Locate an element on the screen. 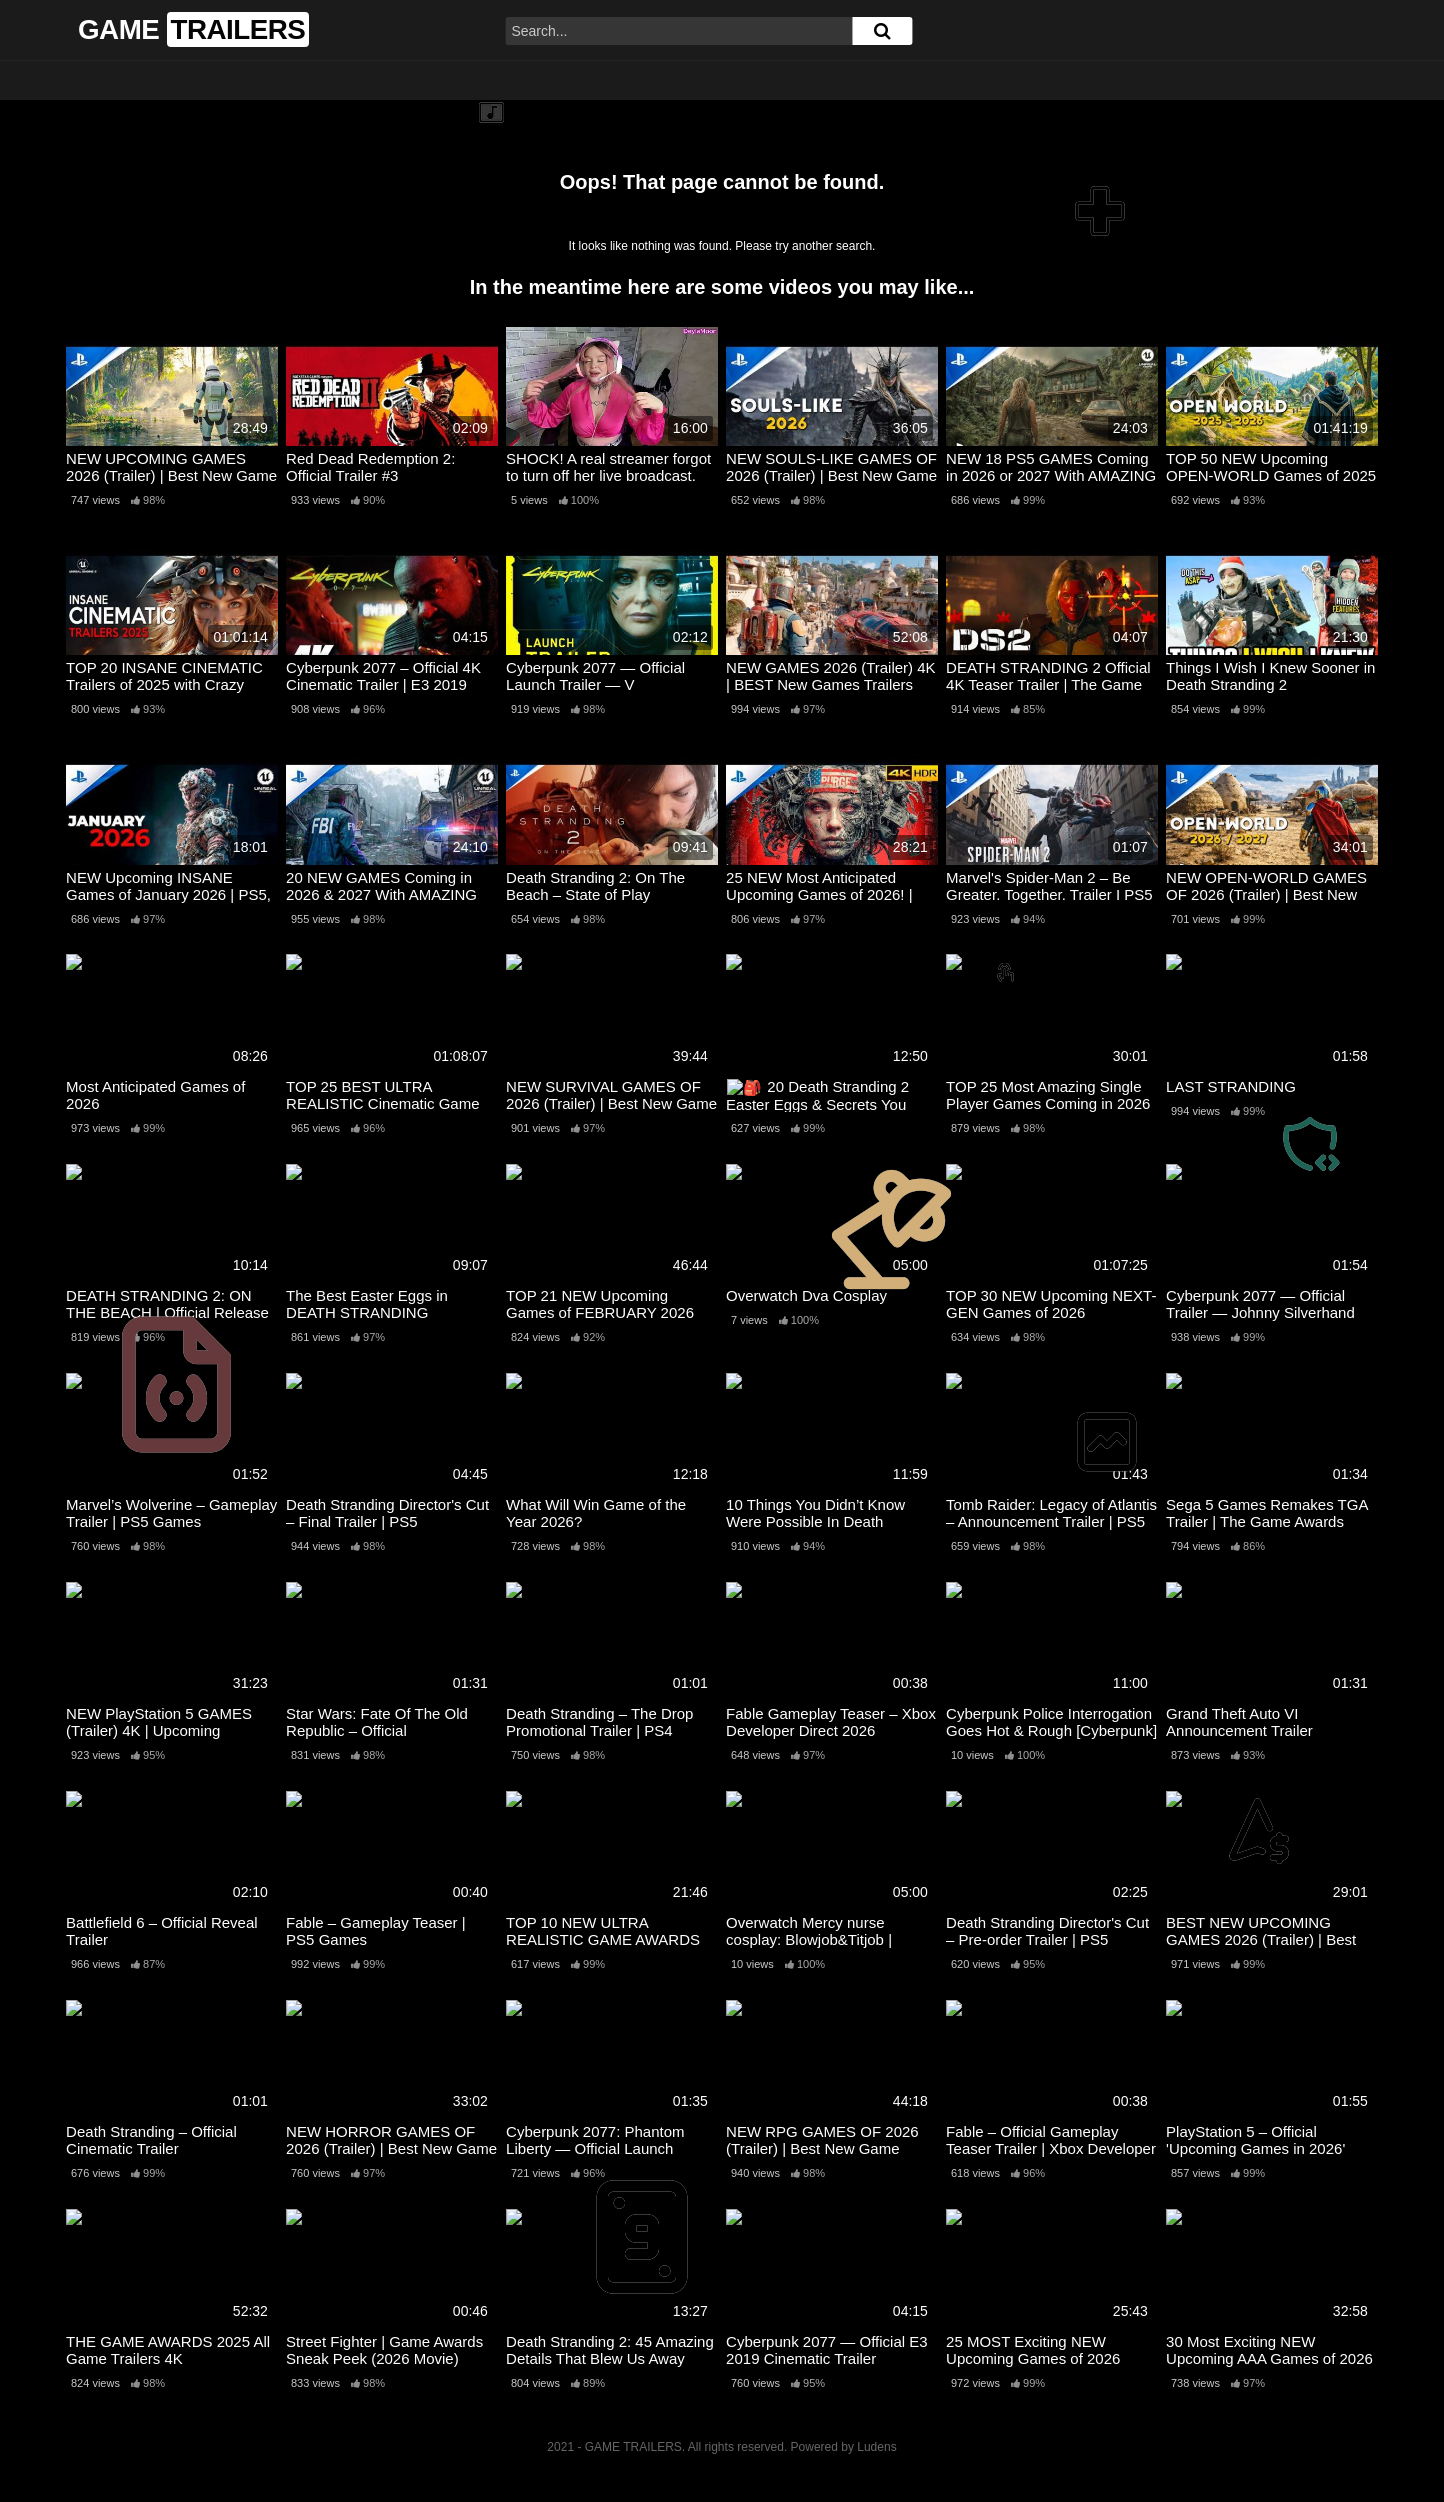  view analytics or statistics is located at coordinates (1107, 1442).